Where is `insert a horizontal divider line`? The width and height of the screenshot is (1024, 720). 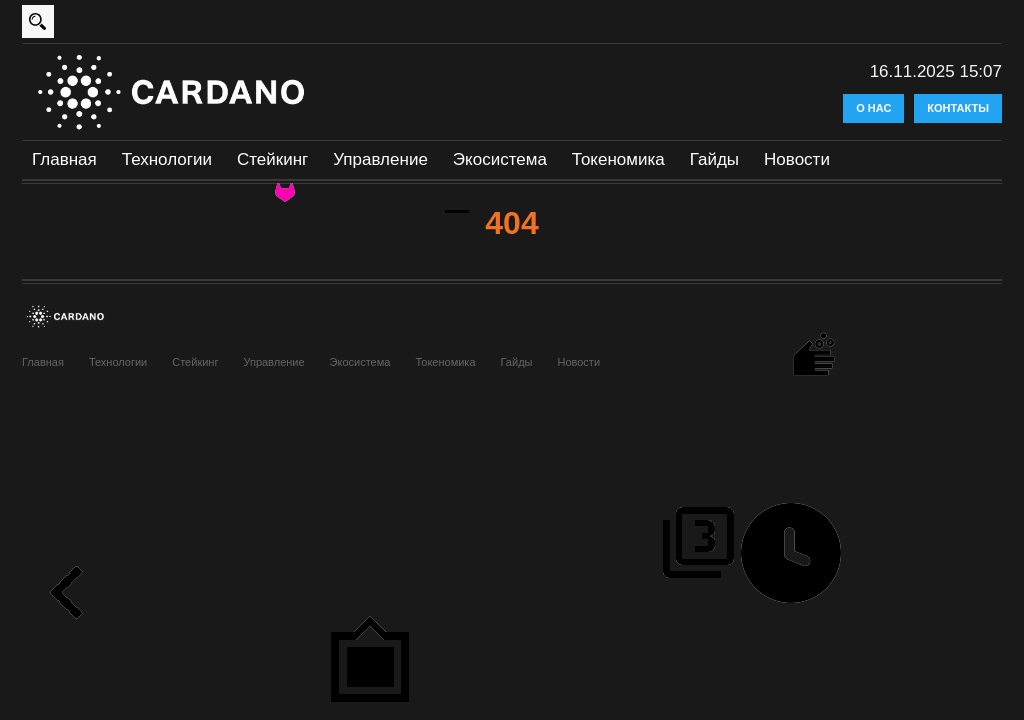 insert a horizontal divider line is located at coordinates (457, 211).